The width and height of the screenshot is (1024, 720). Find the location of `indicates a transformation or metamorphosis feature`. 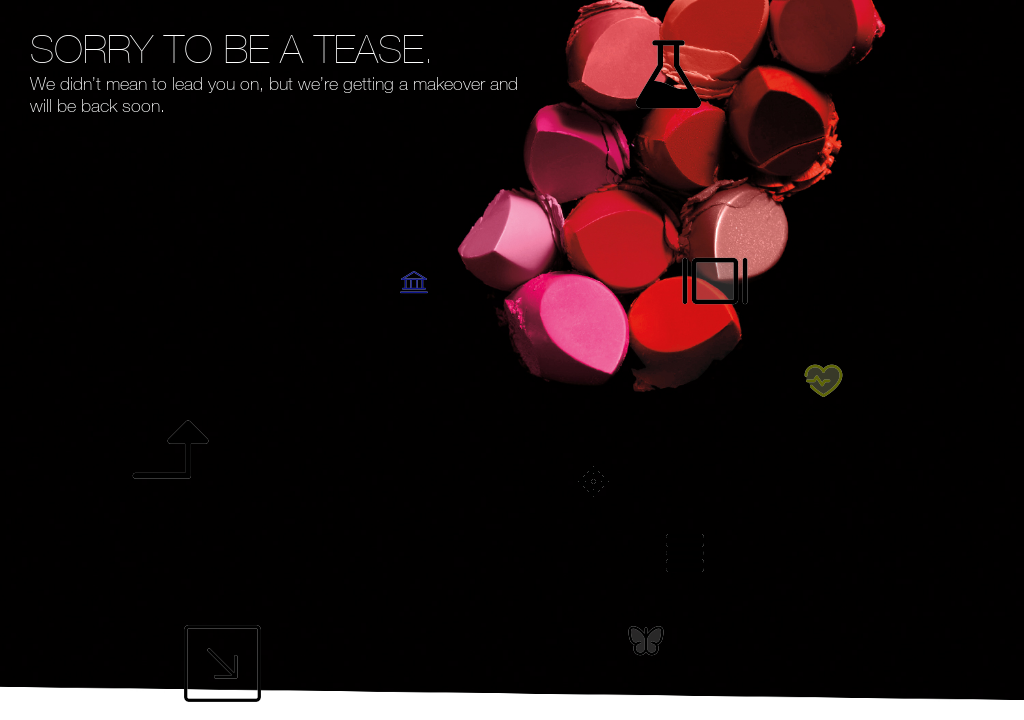

indicates a transformation or metamorphosis feature is located at coordinates (646, 640).